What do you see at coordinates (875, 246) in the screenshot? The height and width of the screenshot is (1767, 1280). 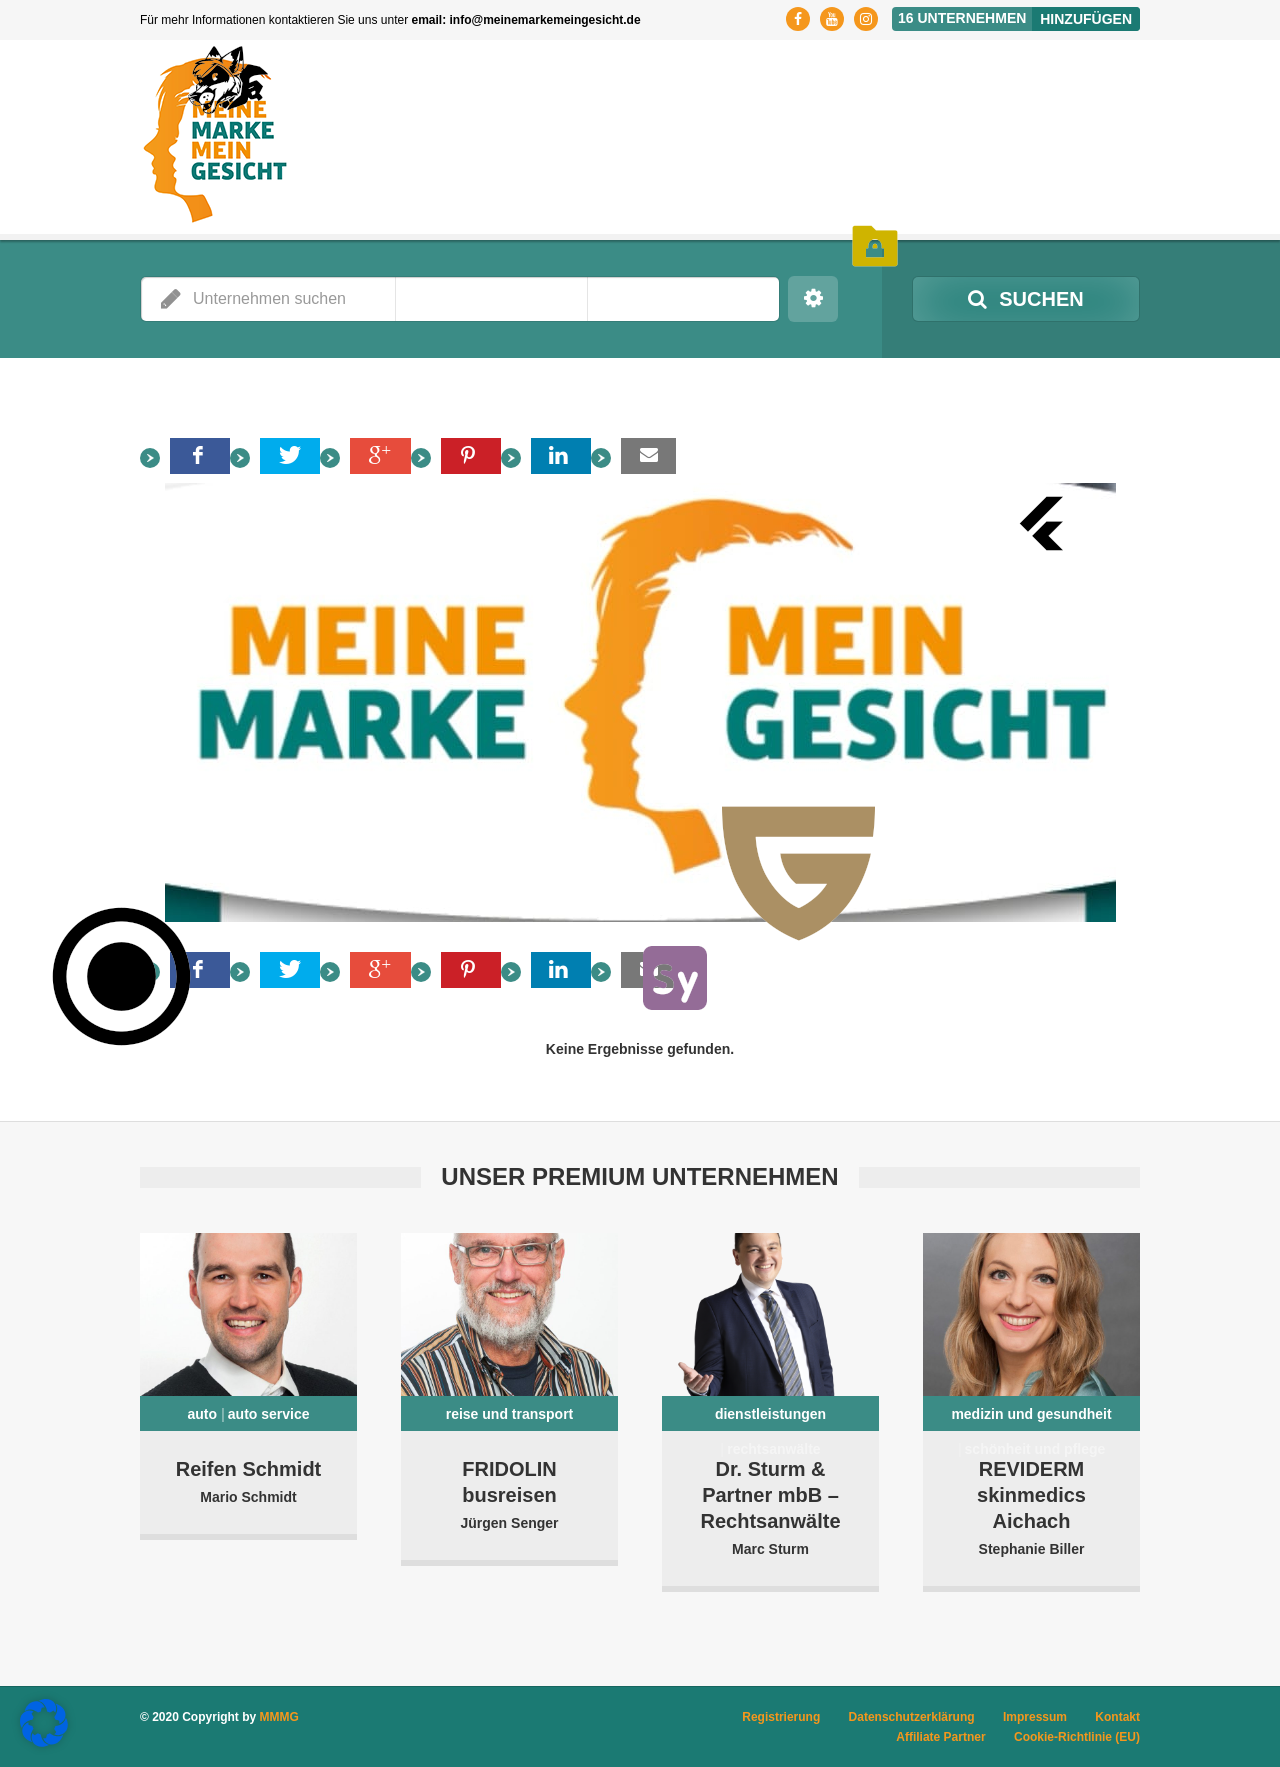 I see `access a password-protected folder` at bounding box center [875, 246].